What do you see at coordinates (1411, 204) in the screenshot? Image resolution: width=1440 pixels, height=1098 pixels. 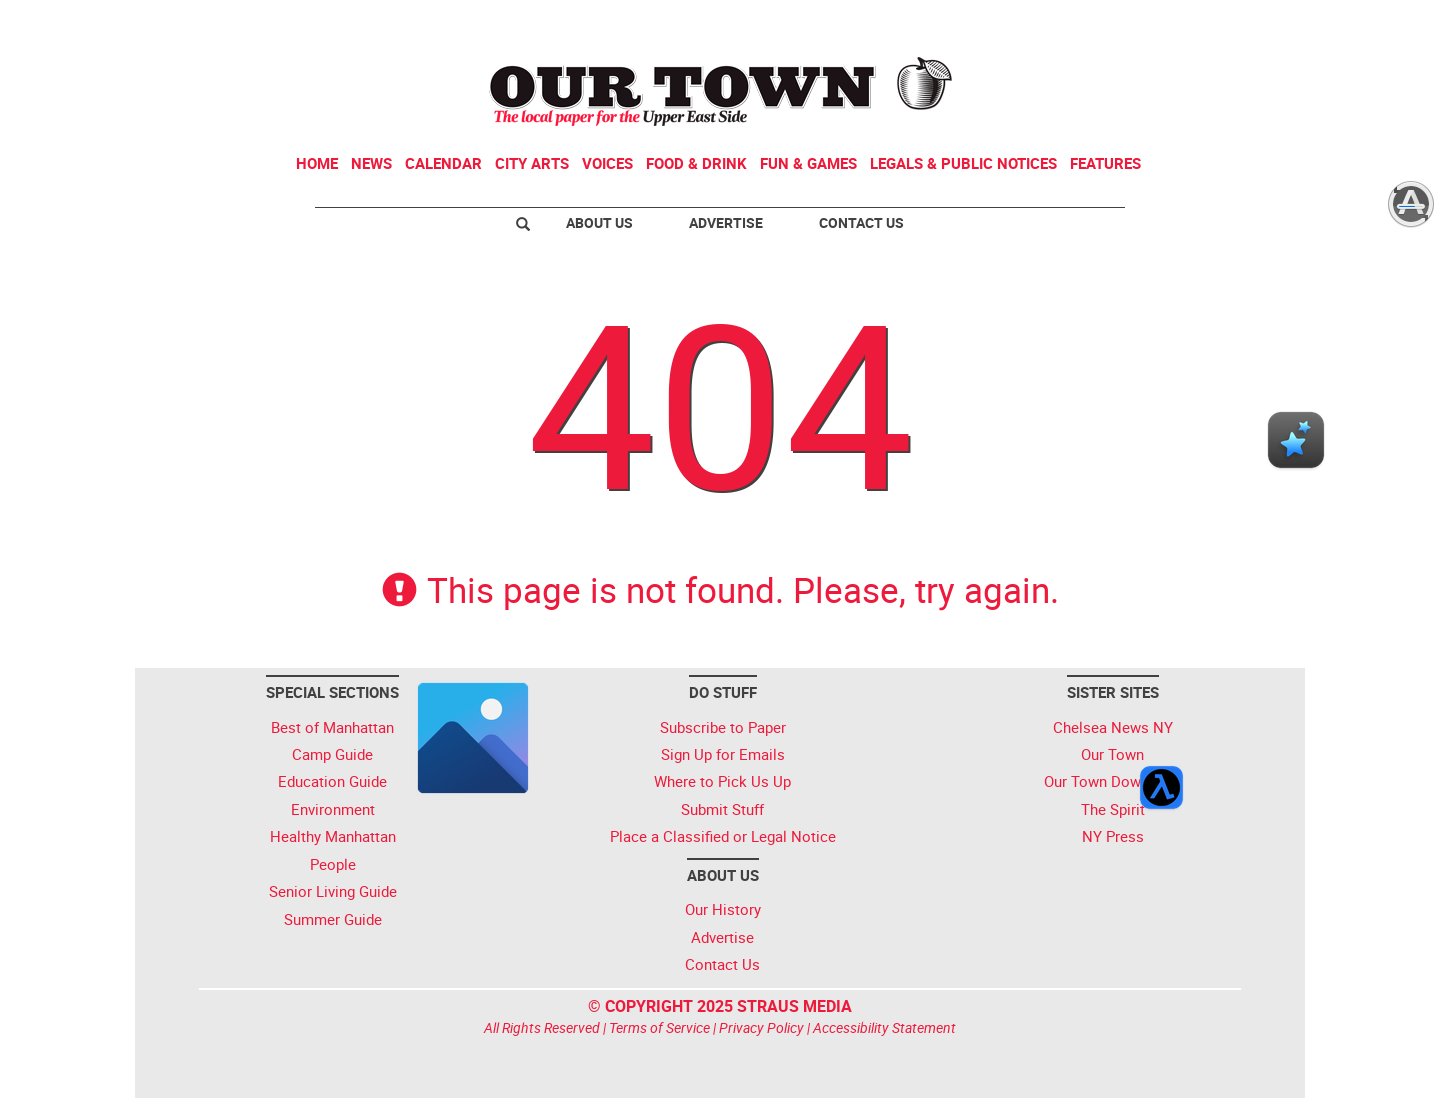 I see `open the software update manager` at bounding box center [1411, 204].